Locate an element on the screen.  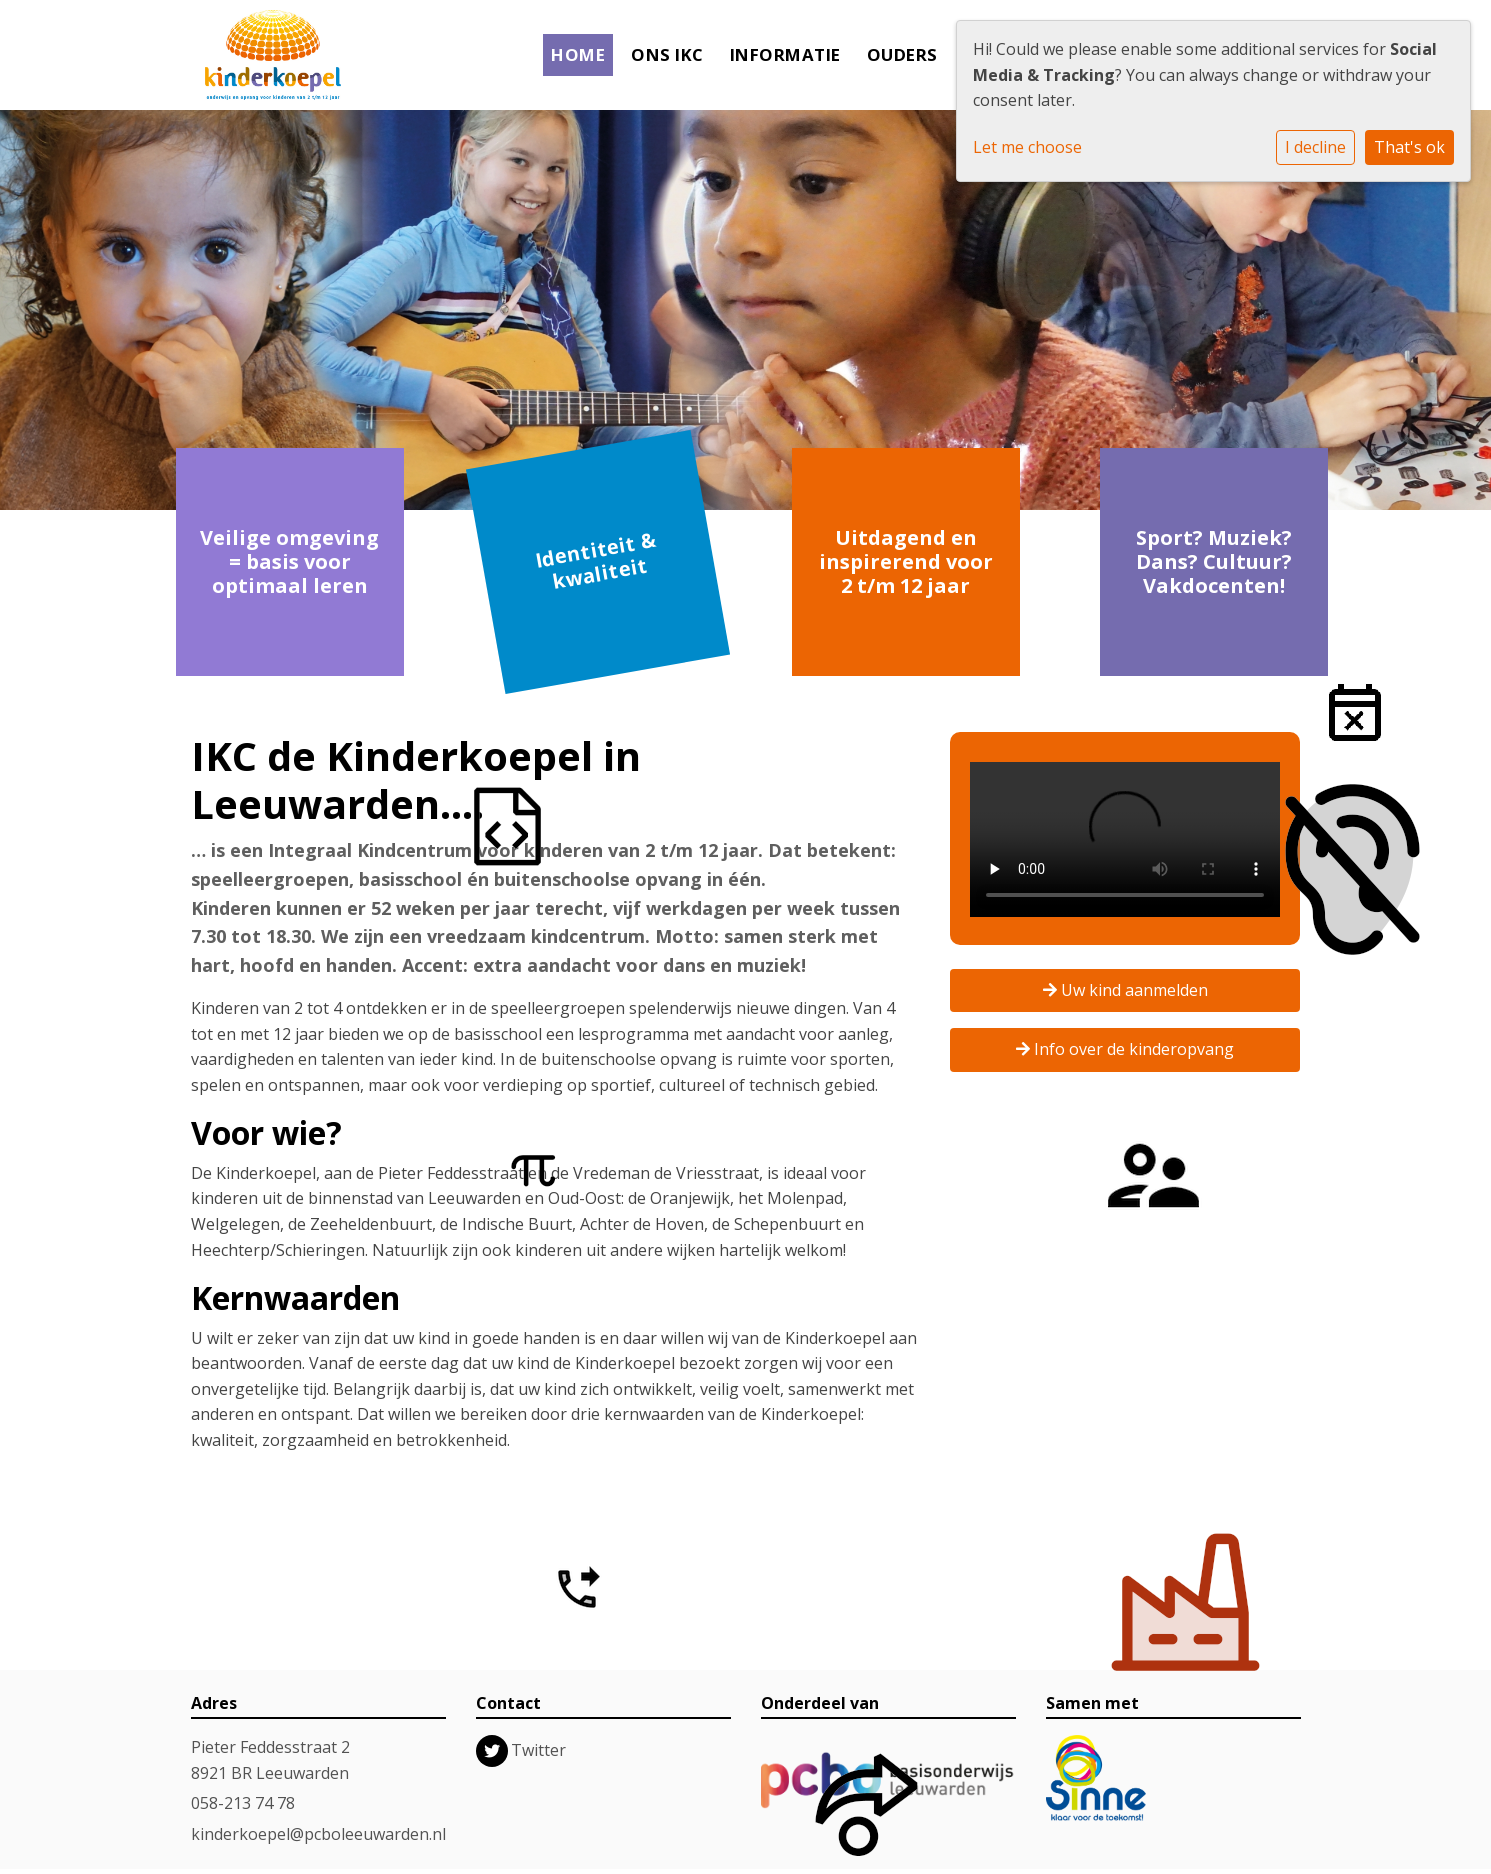
access mathematical or scientific calculator functions is located at coordinates (534, 1170).